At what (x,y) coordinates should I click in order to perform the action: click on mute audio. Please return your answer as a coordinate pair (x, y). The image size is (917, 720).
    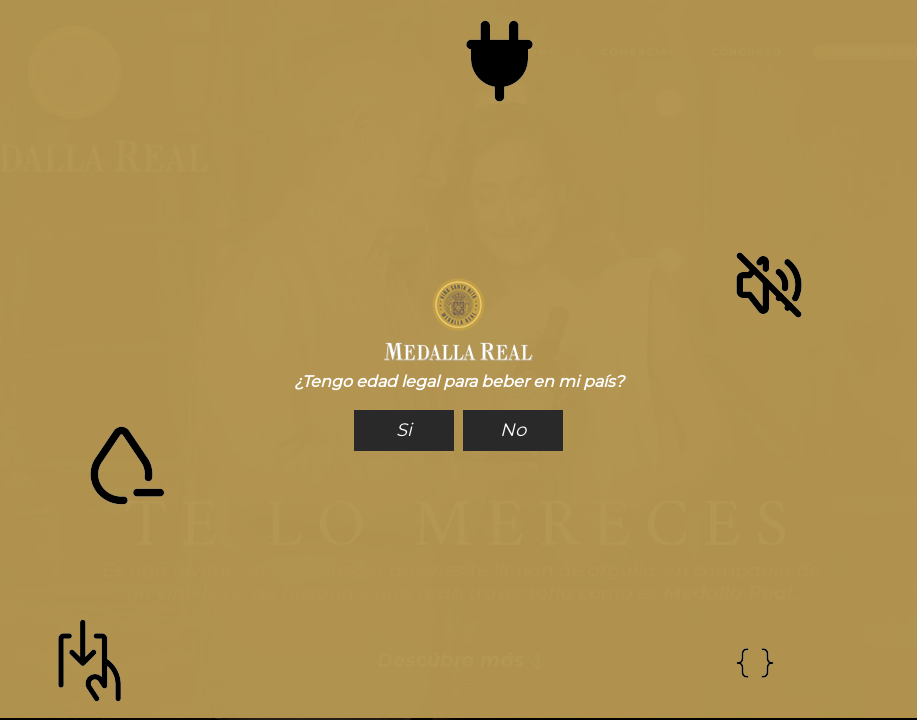
    Looking at the image, I should click on (769, 285).